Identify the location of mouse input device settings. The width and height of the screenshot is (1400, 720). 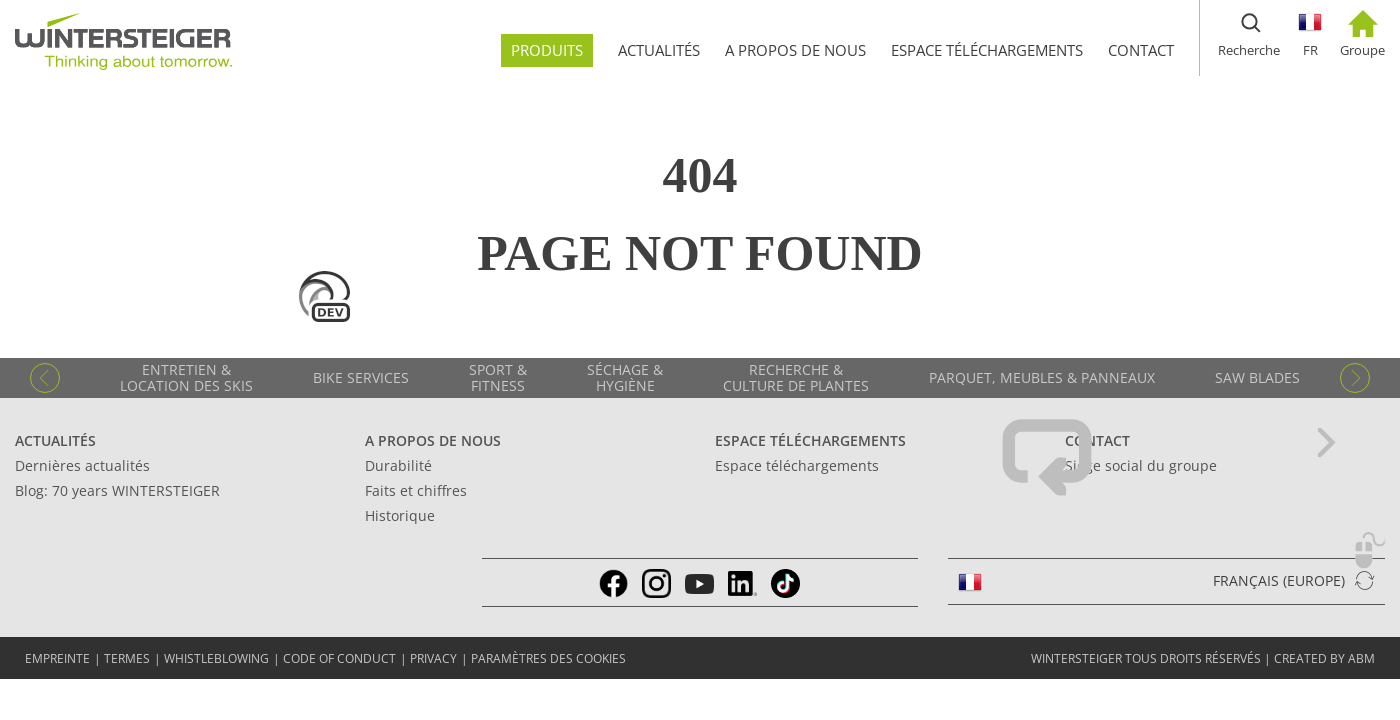
(1367, 551).